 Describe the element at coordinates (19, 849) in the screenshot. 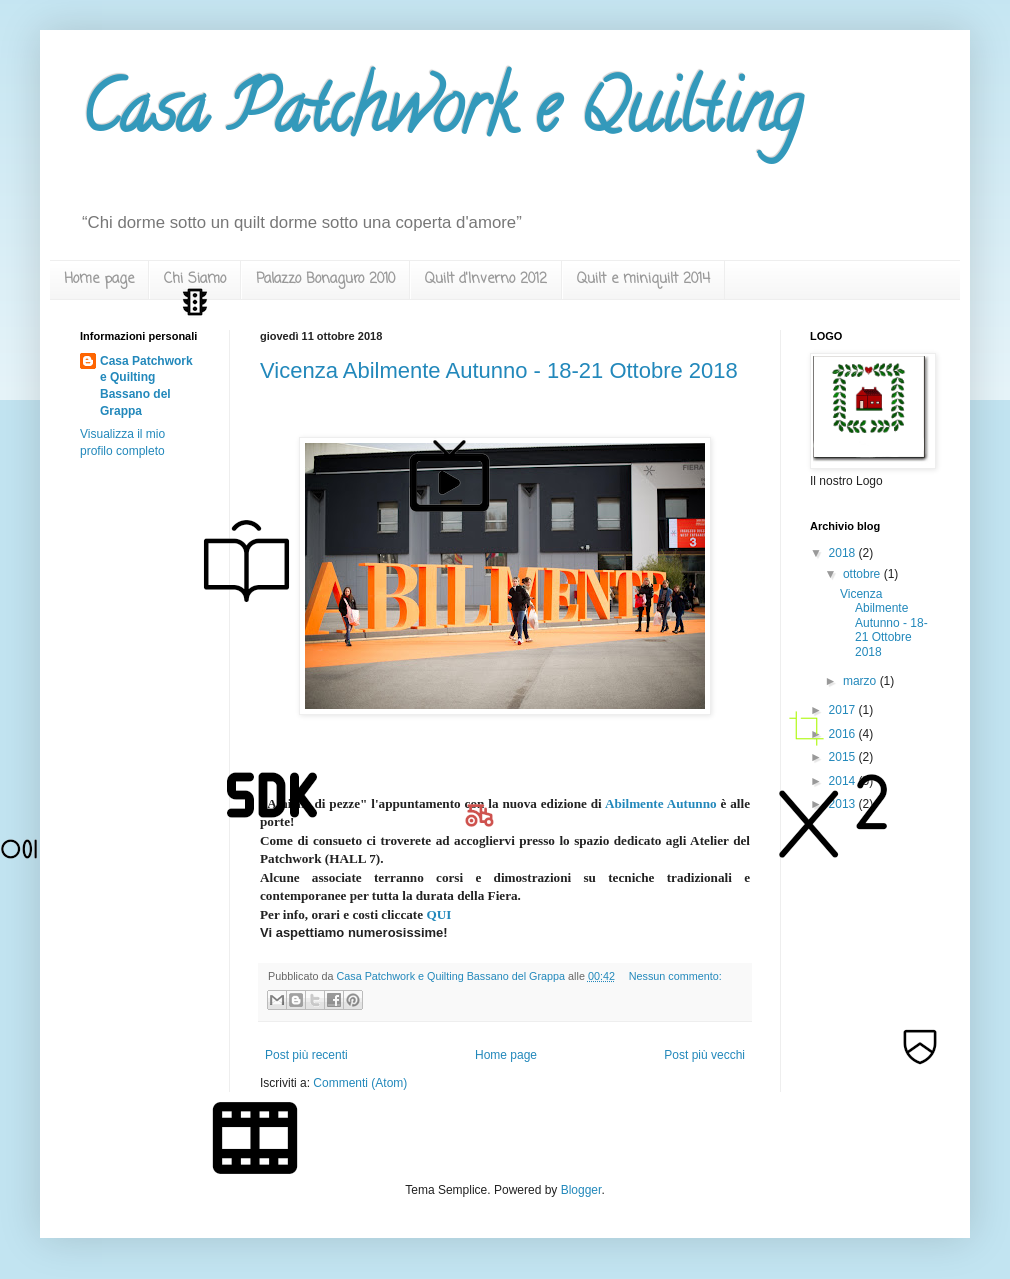

I see `link to medium profile or article` at that location.